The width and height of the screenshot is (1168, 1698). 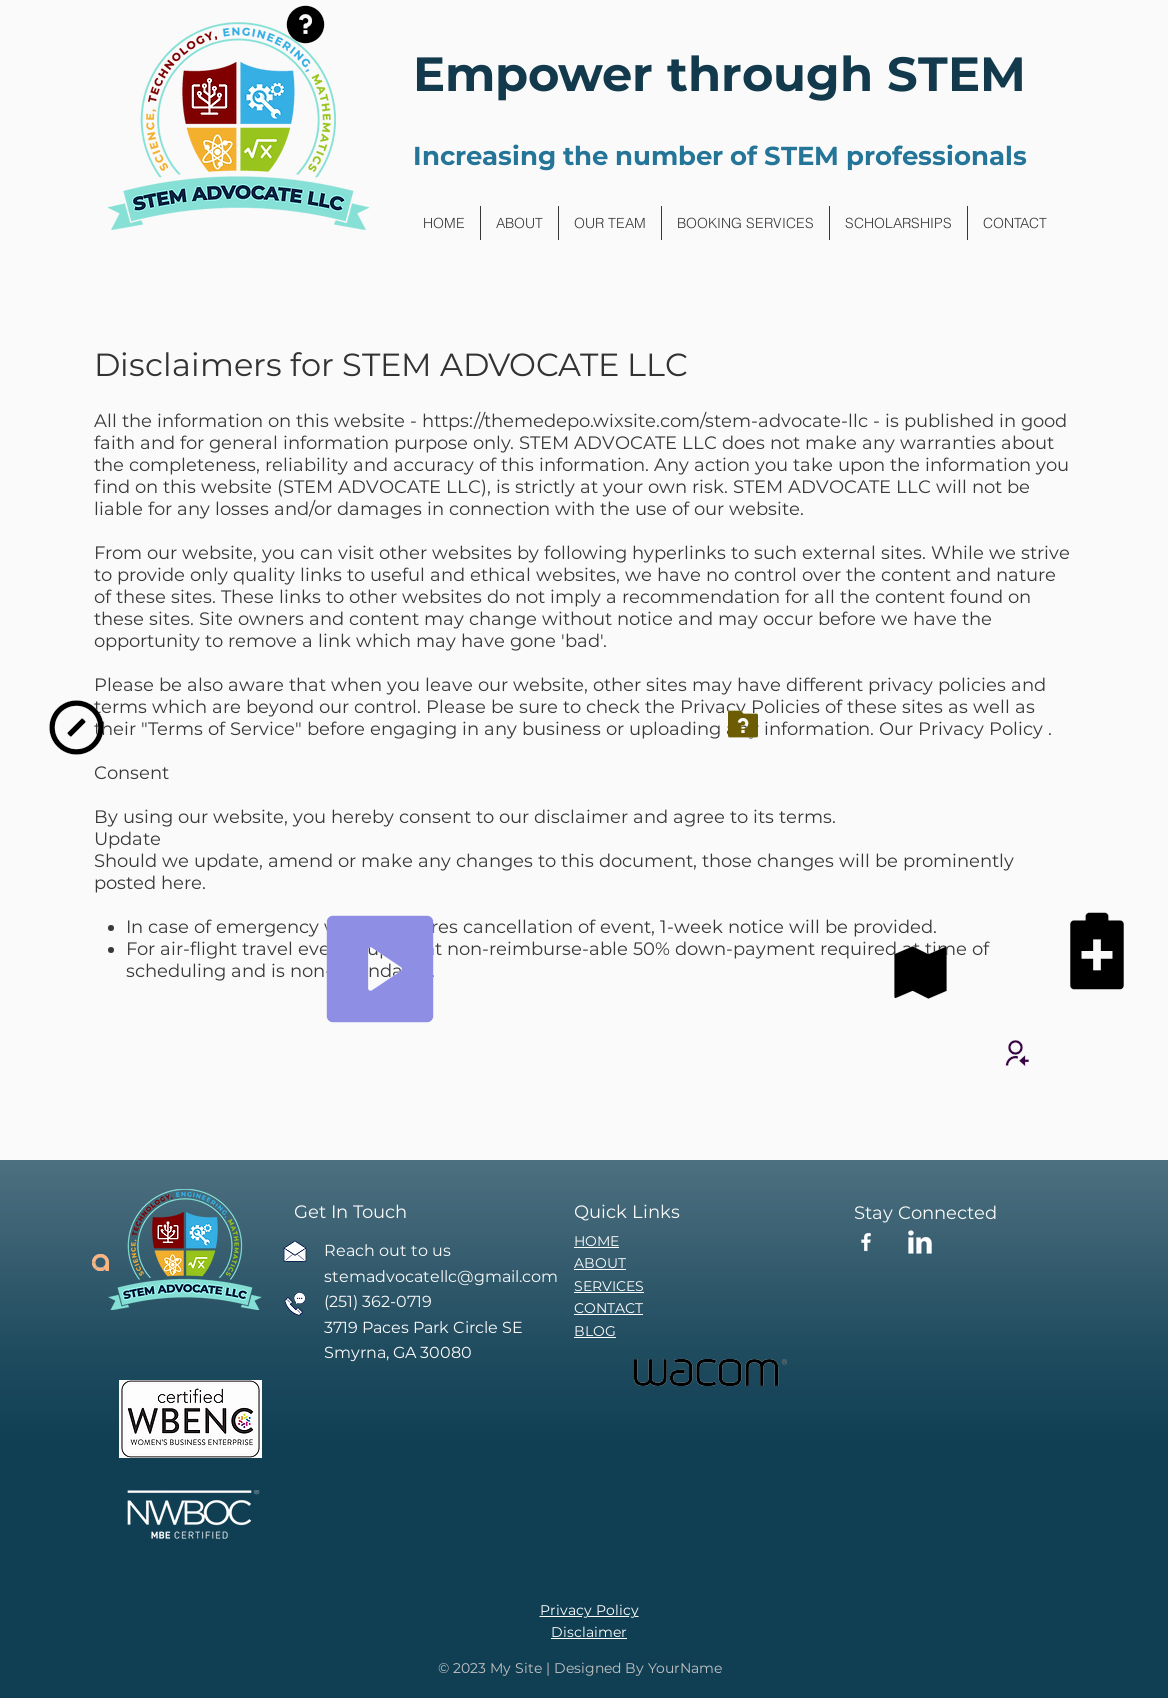 What do you see at coordinates (743, 724) in the screenshot?
I see `folder with unknown or unrecognized contents` at bounding box center [743, 724].